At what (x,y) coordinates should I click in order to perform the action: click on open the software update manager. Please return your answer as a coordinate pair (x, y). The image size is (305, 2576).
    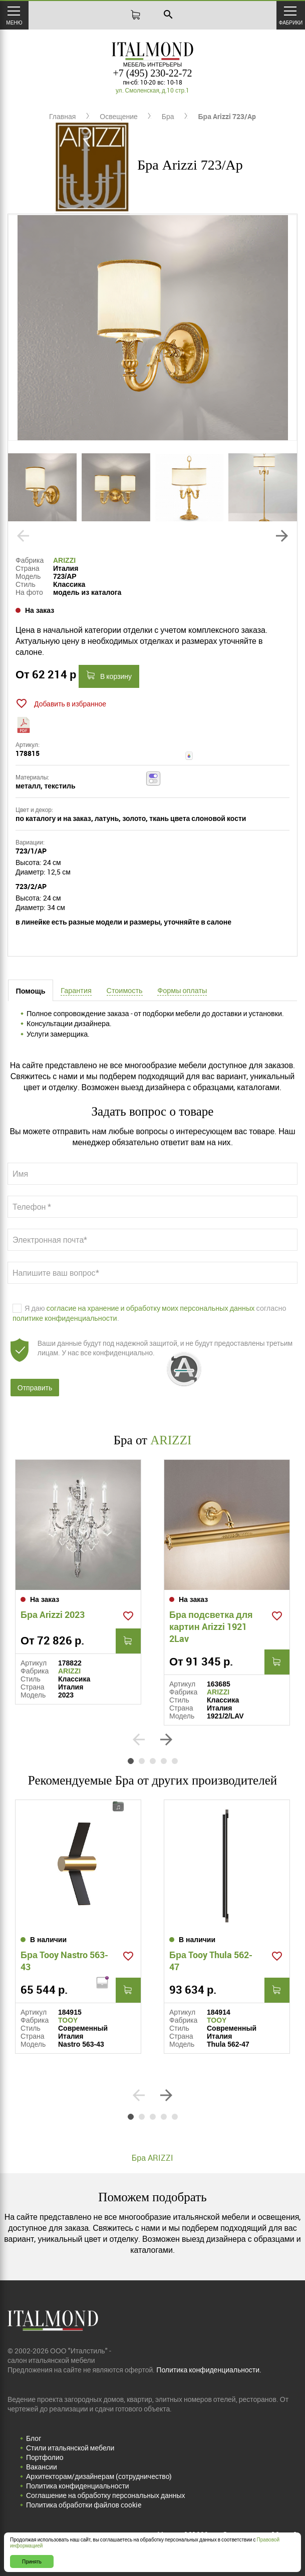
    Looking at the image, I should click on (184, 1369).